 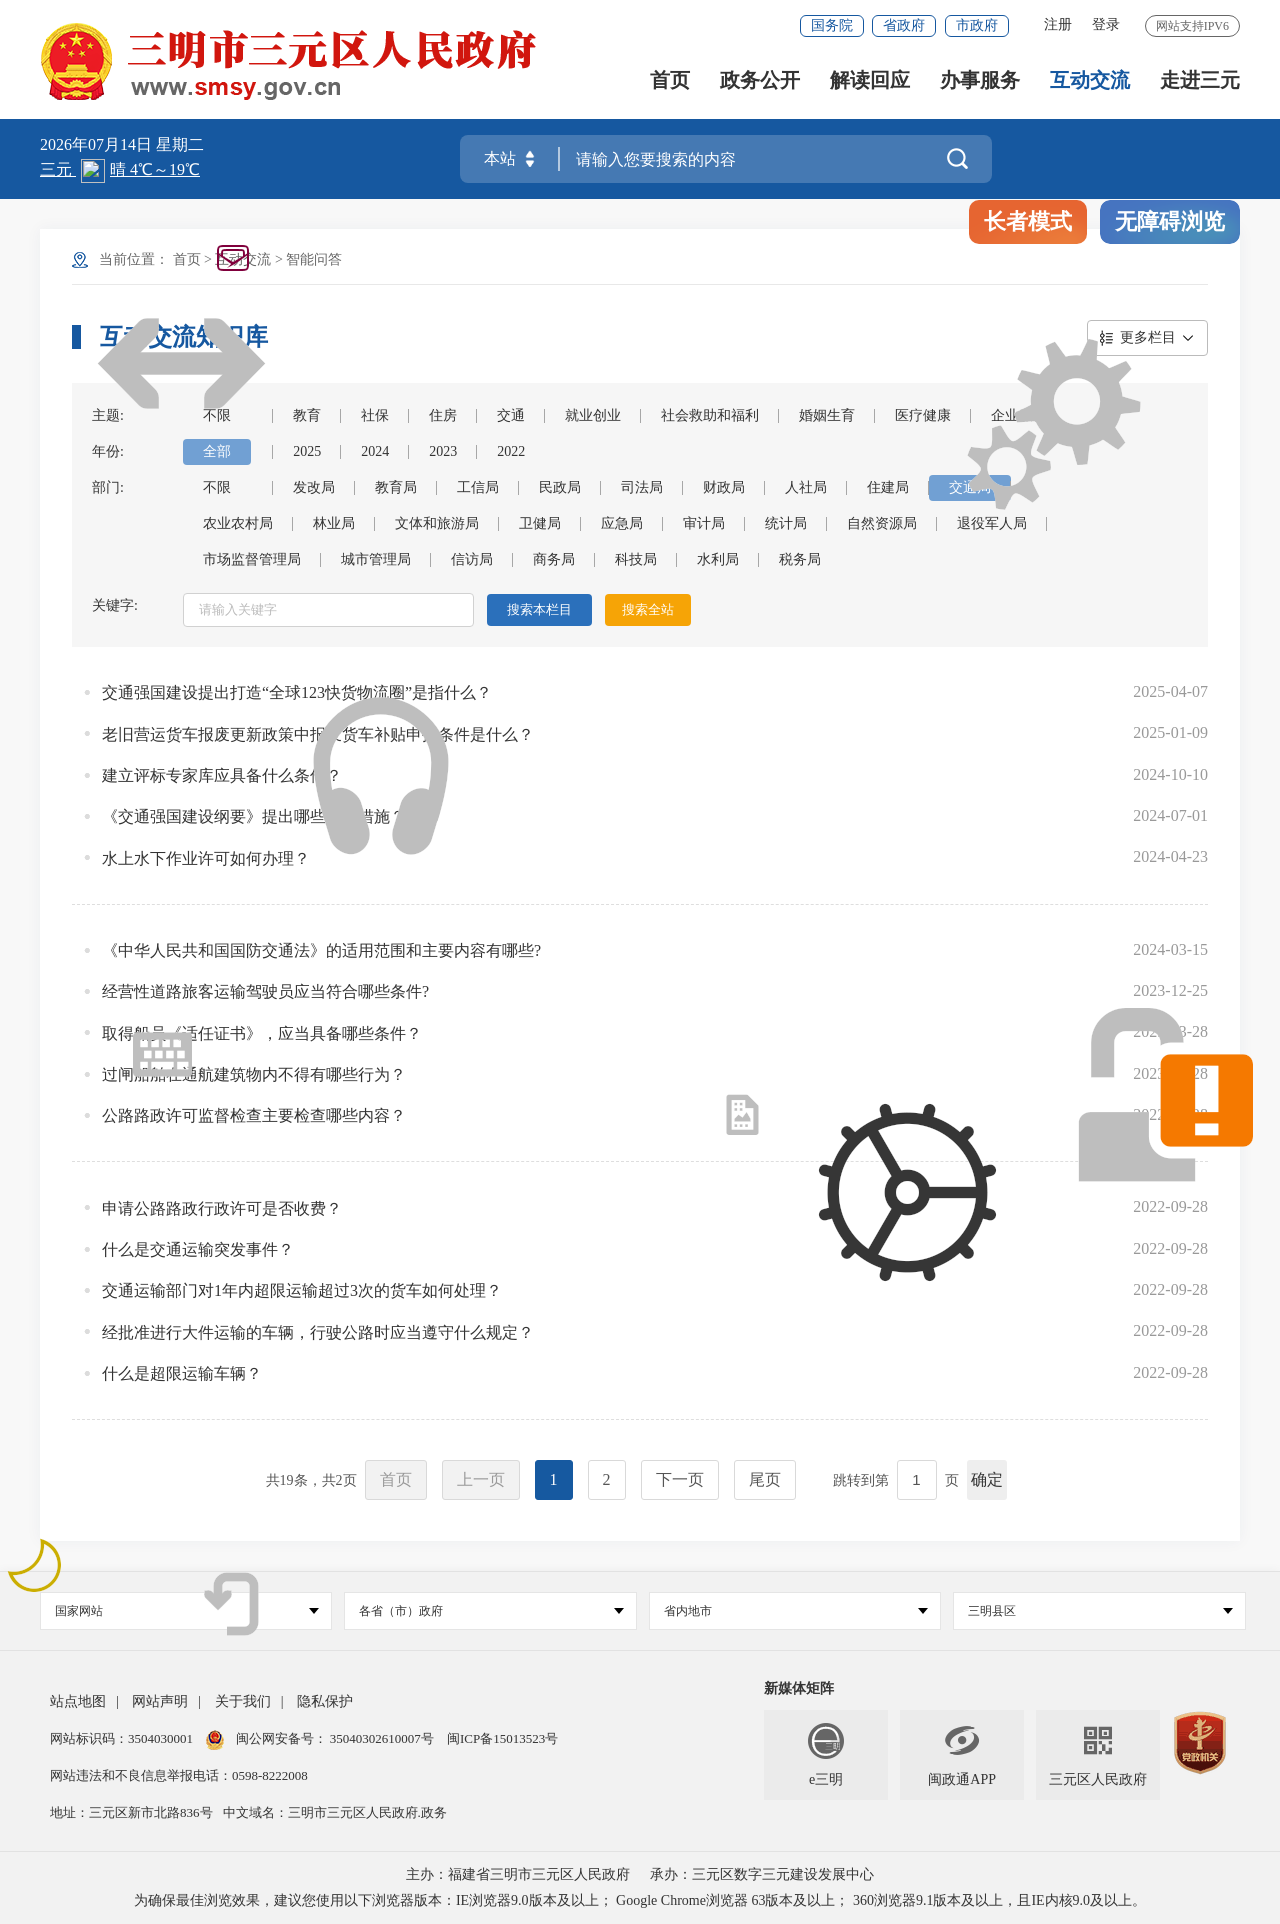 What do you see at coordinates (1049, 428) in the screenshot?
I see `access system settings or preferences` at bounding box center [1049, 428].